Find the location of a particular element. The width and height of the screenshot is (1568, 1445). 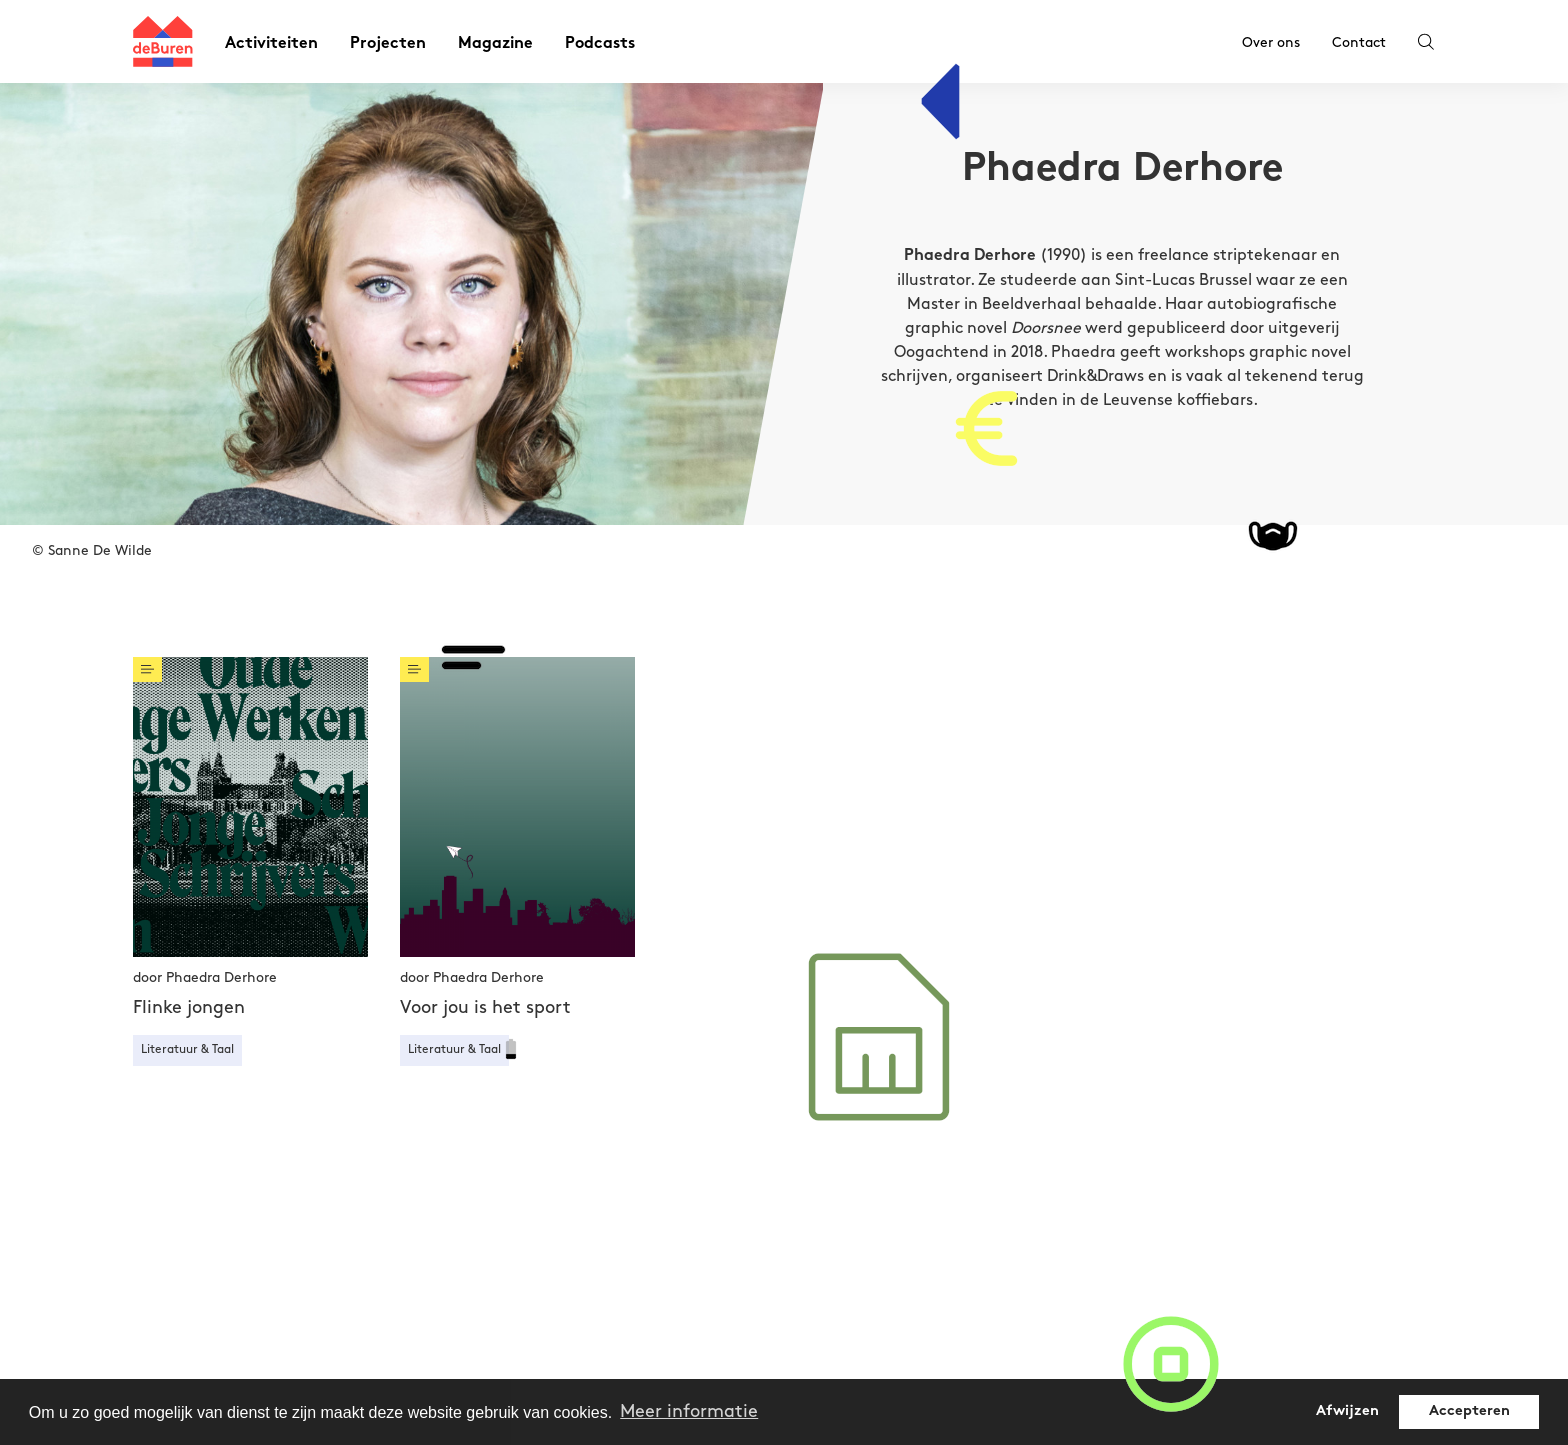

manage sim card settings is located at coordinates (879, 1037).